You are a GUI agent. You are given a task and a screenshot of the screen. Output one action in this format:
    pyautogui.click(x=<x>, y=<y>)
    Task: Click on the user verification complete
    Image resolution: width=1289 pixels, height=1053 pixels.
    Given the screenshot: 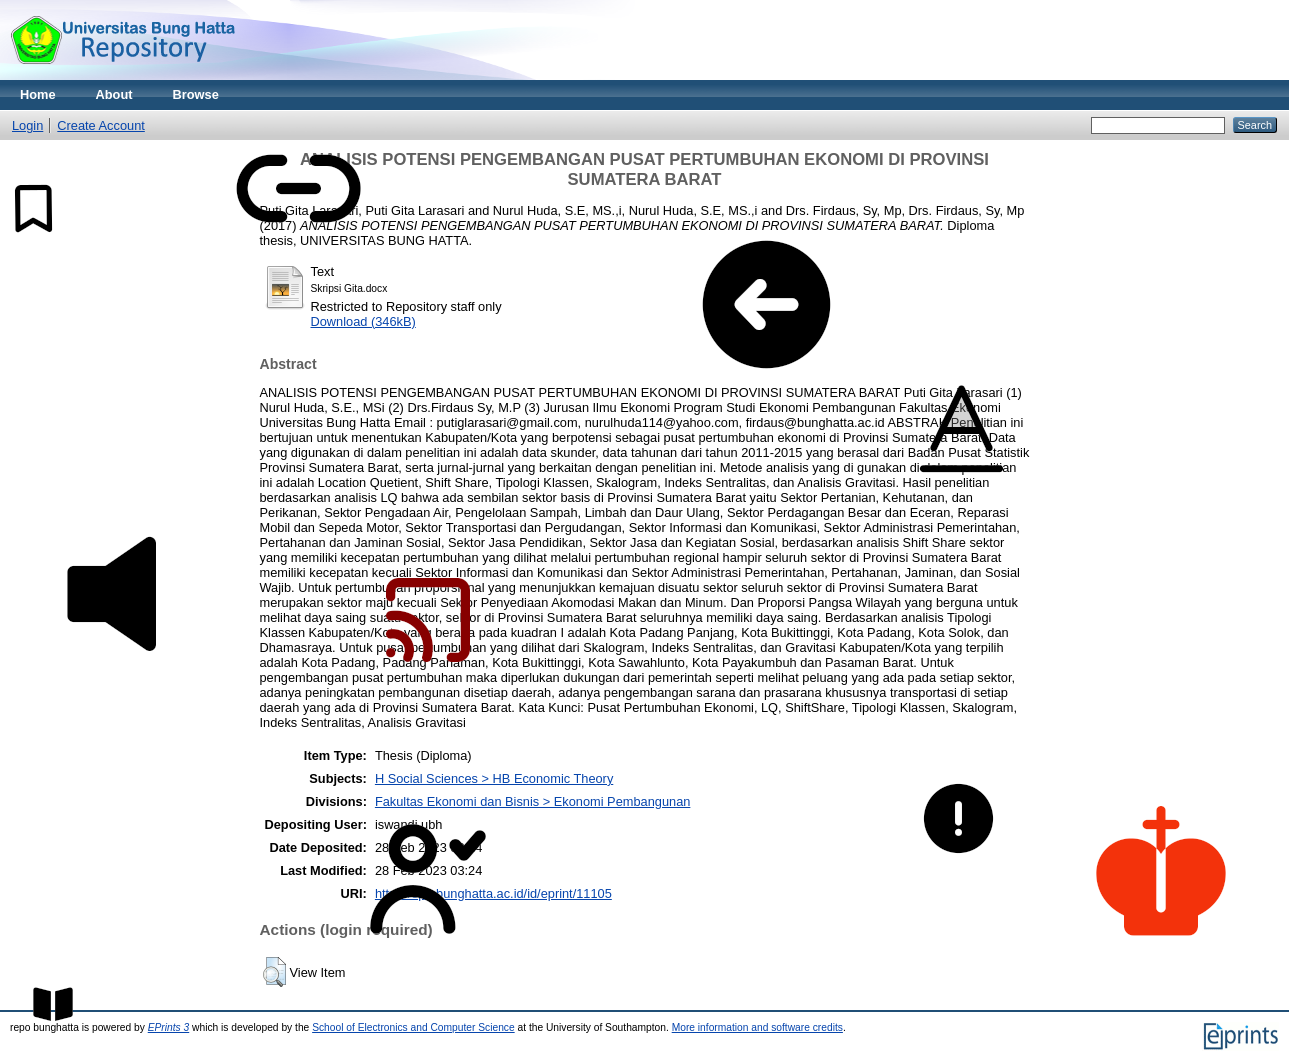 What is the action you would take?
    pyautogui.click(x=425, y=879)
    